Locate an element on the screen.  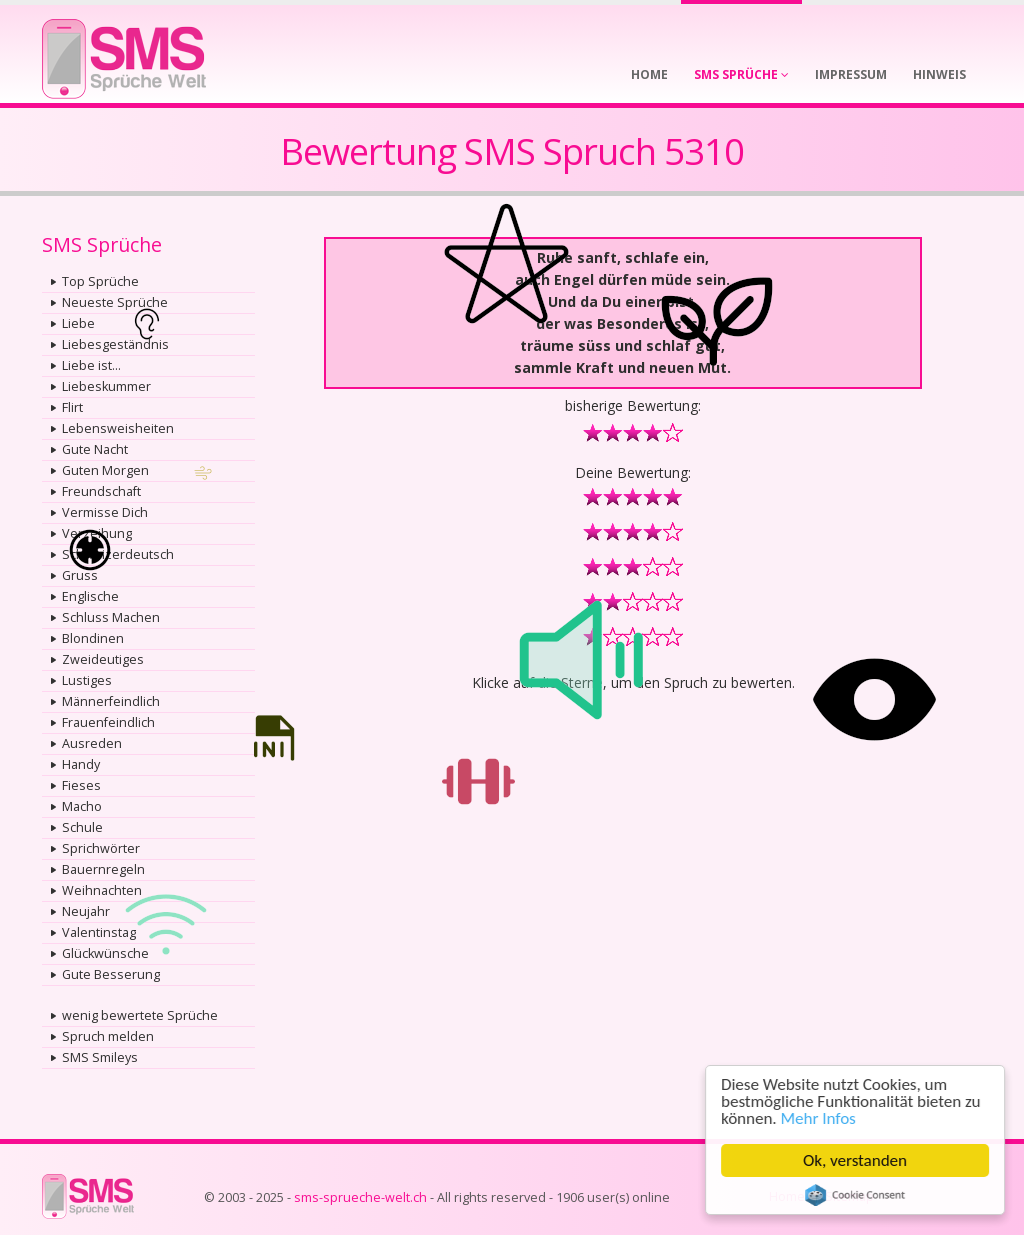
strong wifi signal strength is located at coordinates (166, 923).